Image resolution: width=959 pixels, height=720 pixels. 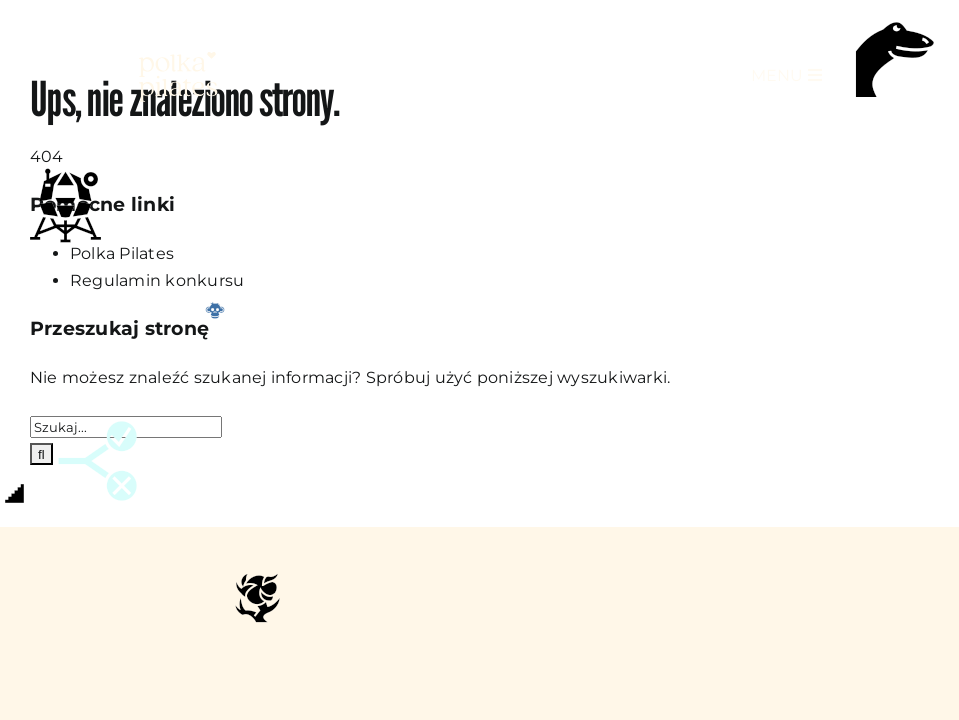 I want to click on select between multiple options, so click(x=97, y=461).